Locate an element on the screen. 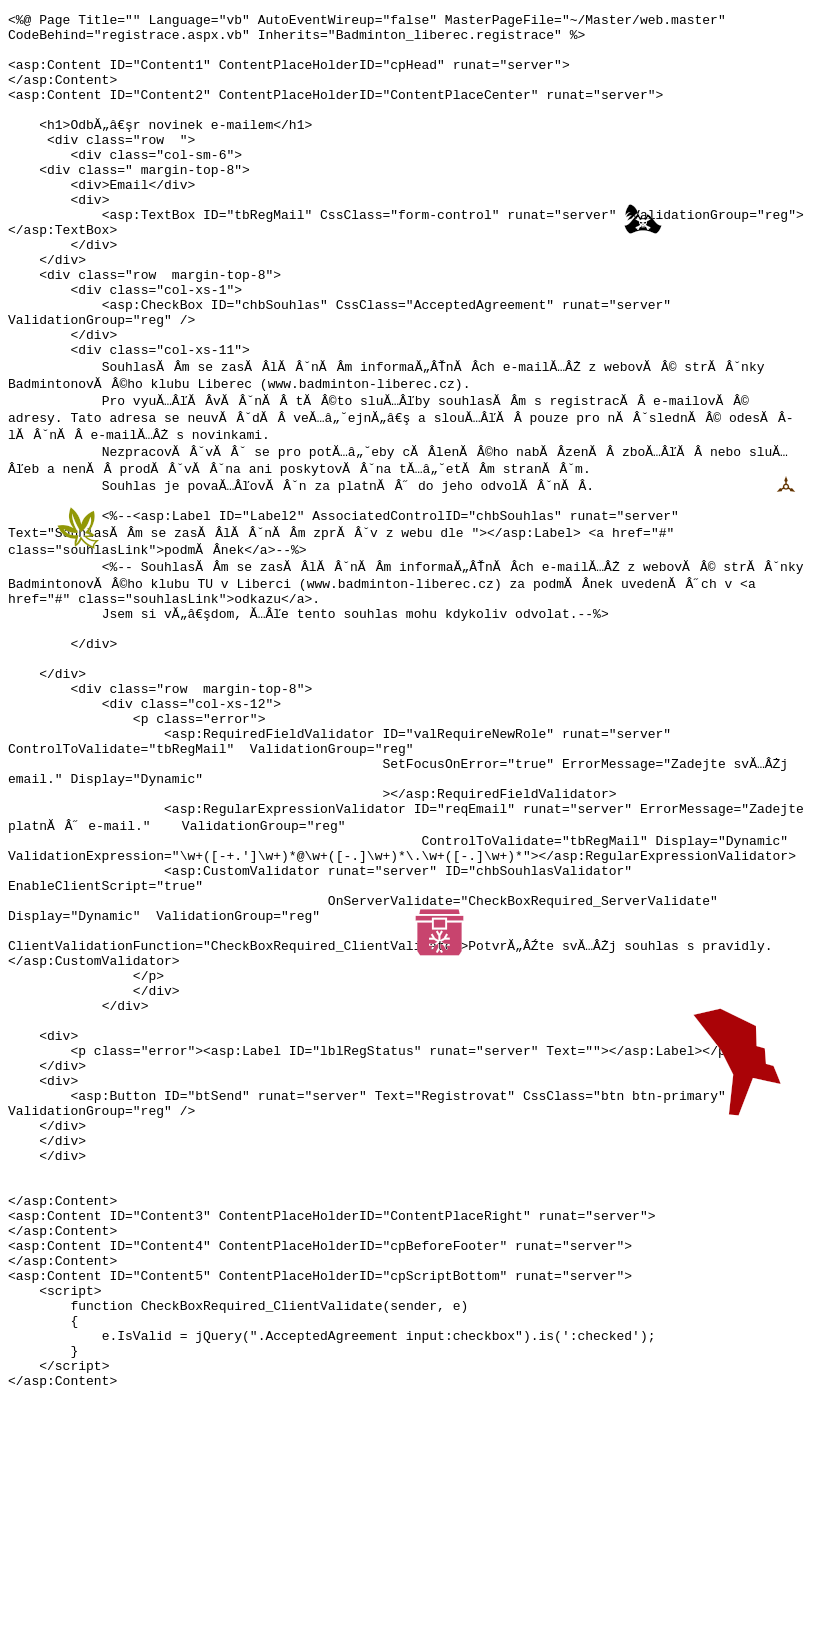 The width and height of the screenshot is (819, 1646). represents nature or environmental content is located at coordinates (78, 528).